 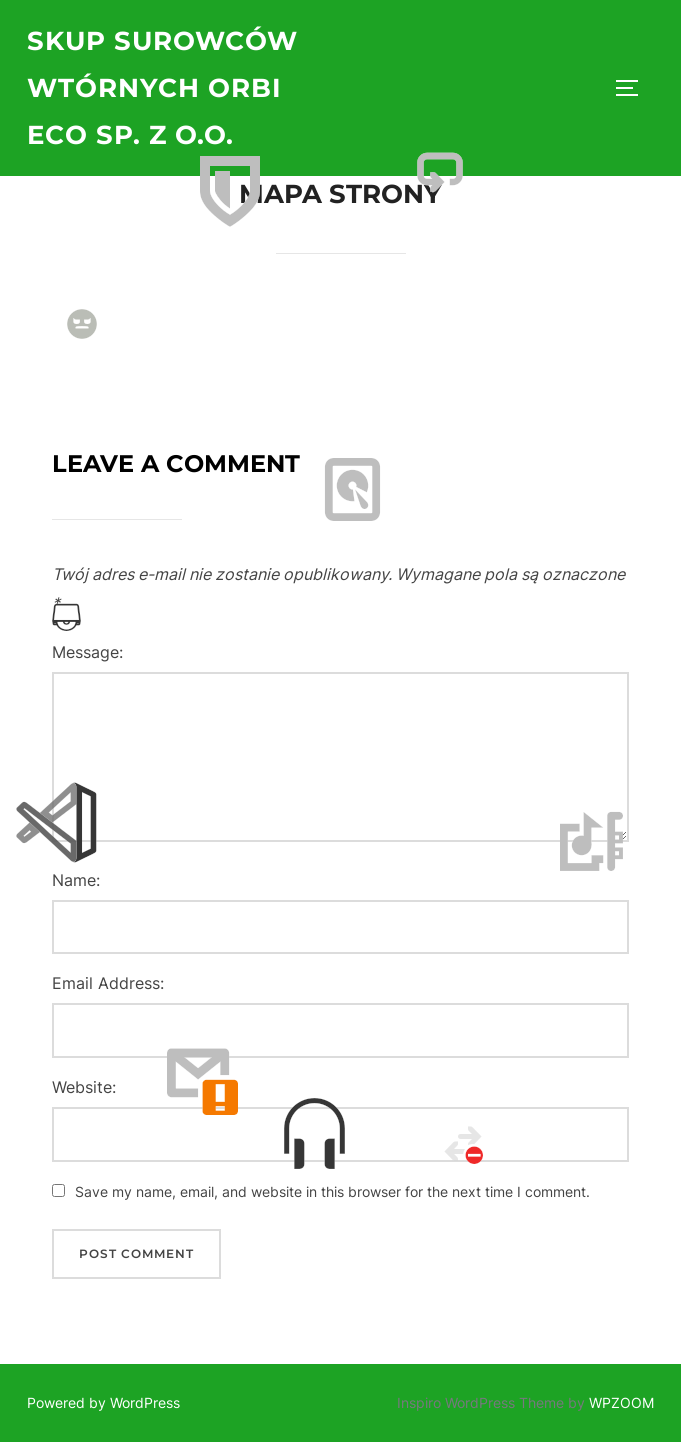 I want to click on audio device or sound card settings, so click(x=591, y=839).